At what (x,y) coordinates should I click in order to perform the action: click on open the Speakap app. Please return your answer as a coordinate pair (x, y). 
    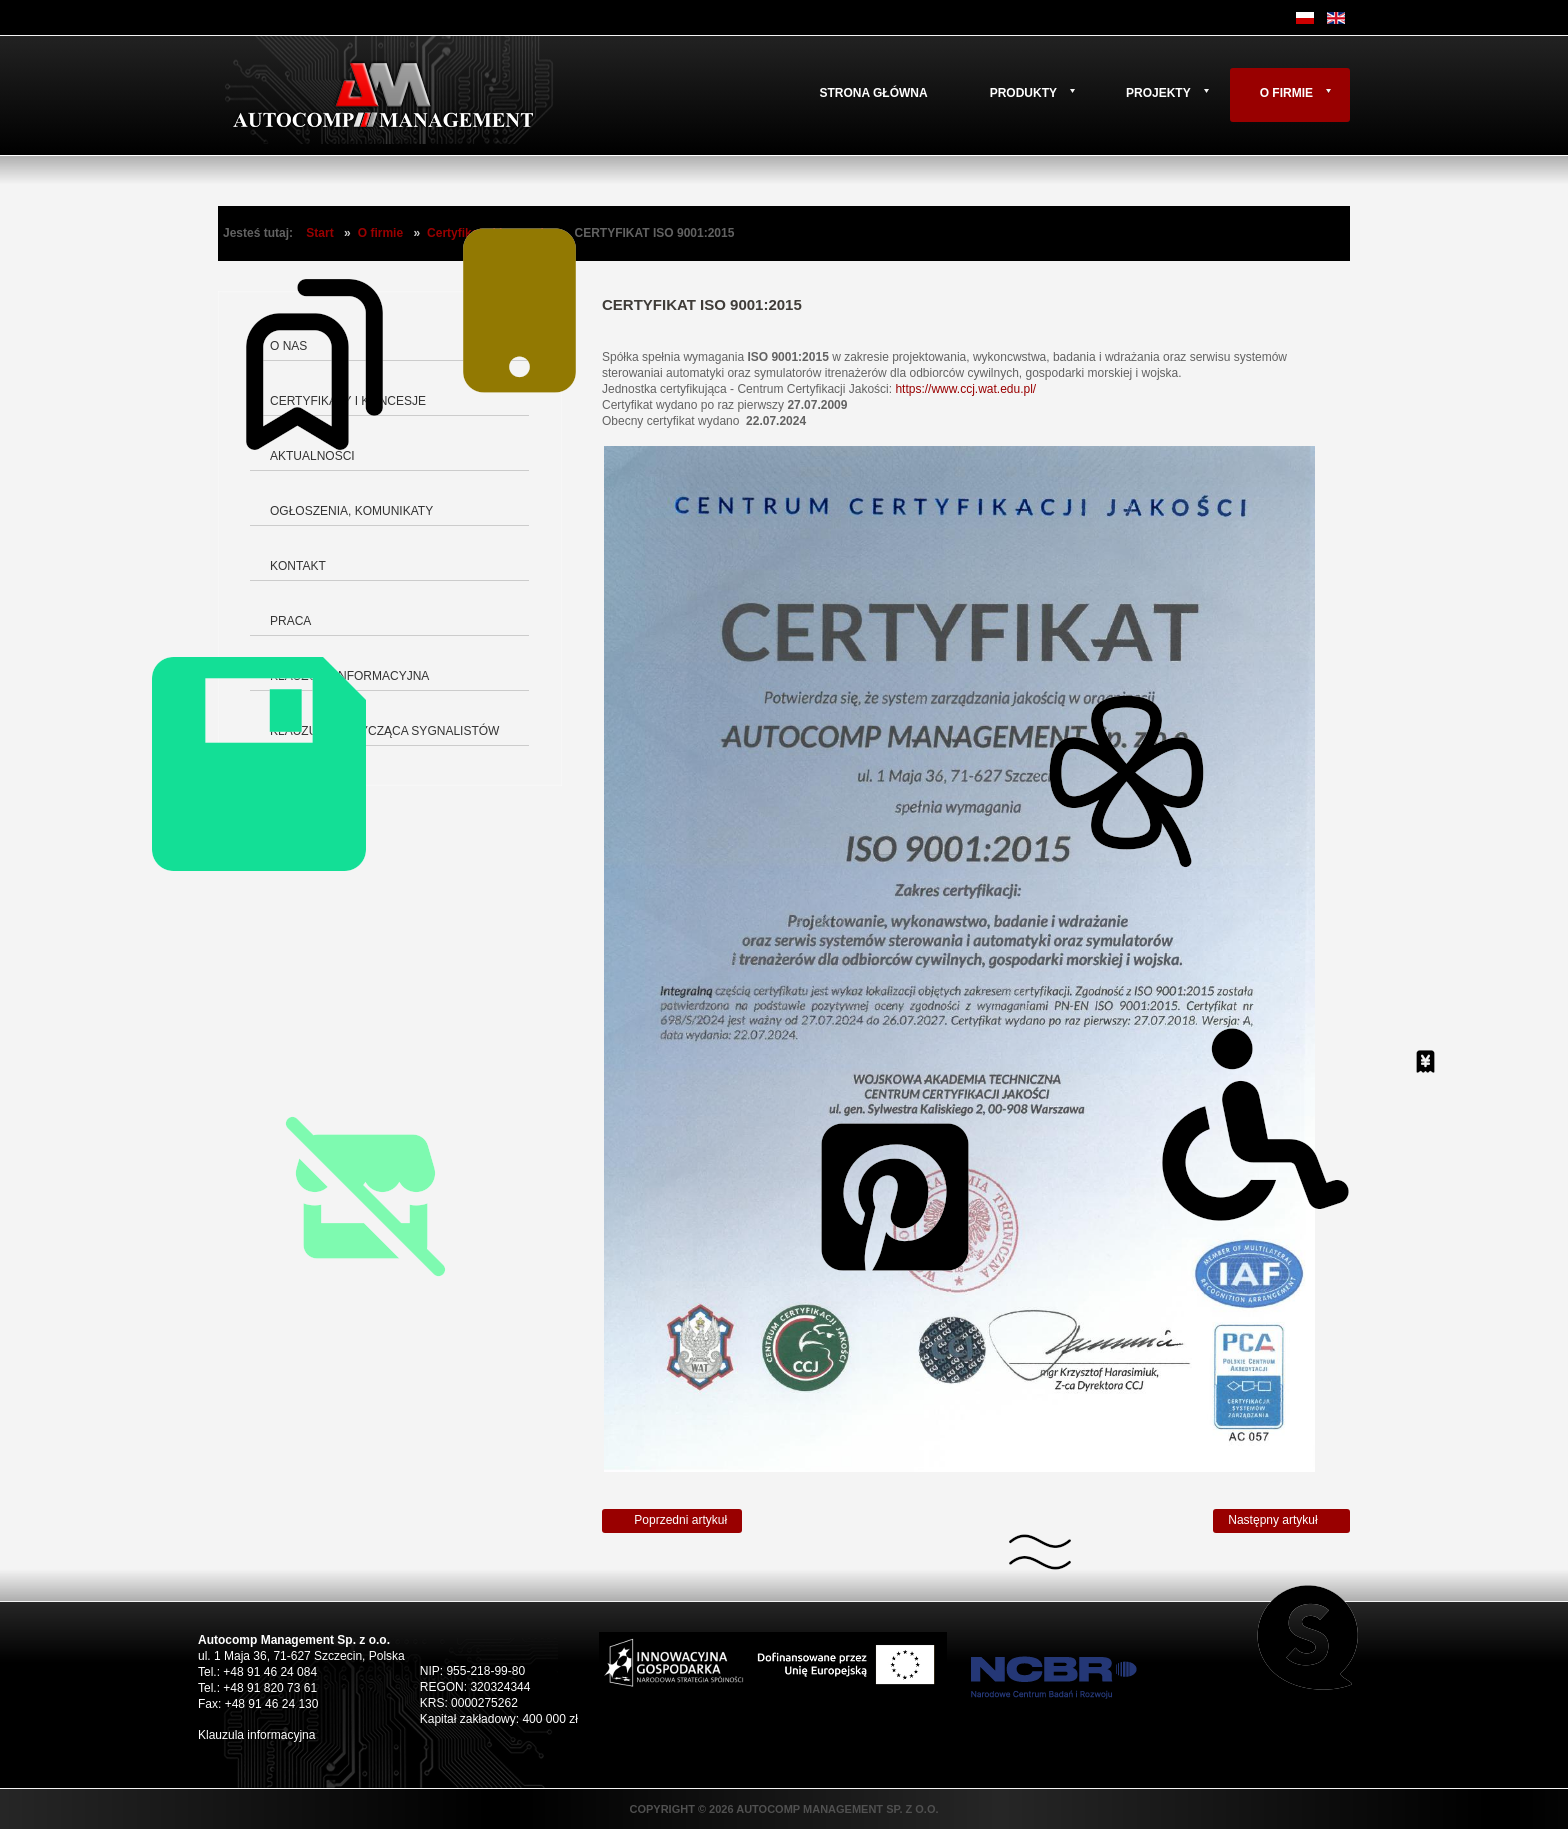
    Looking at the image, I should click on (1307, 1637).